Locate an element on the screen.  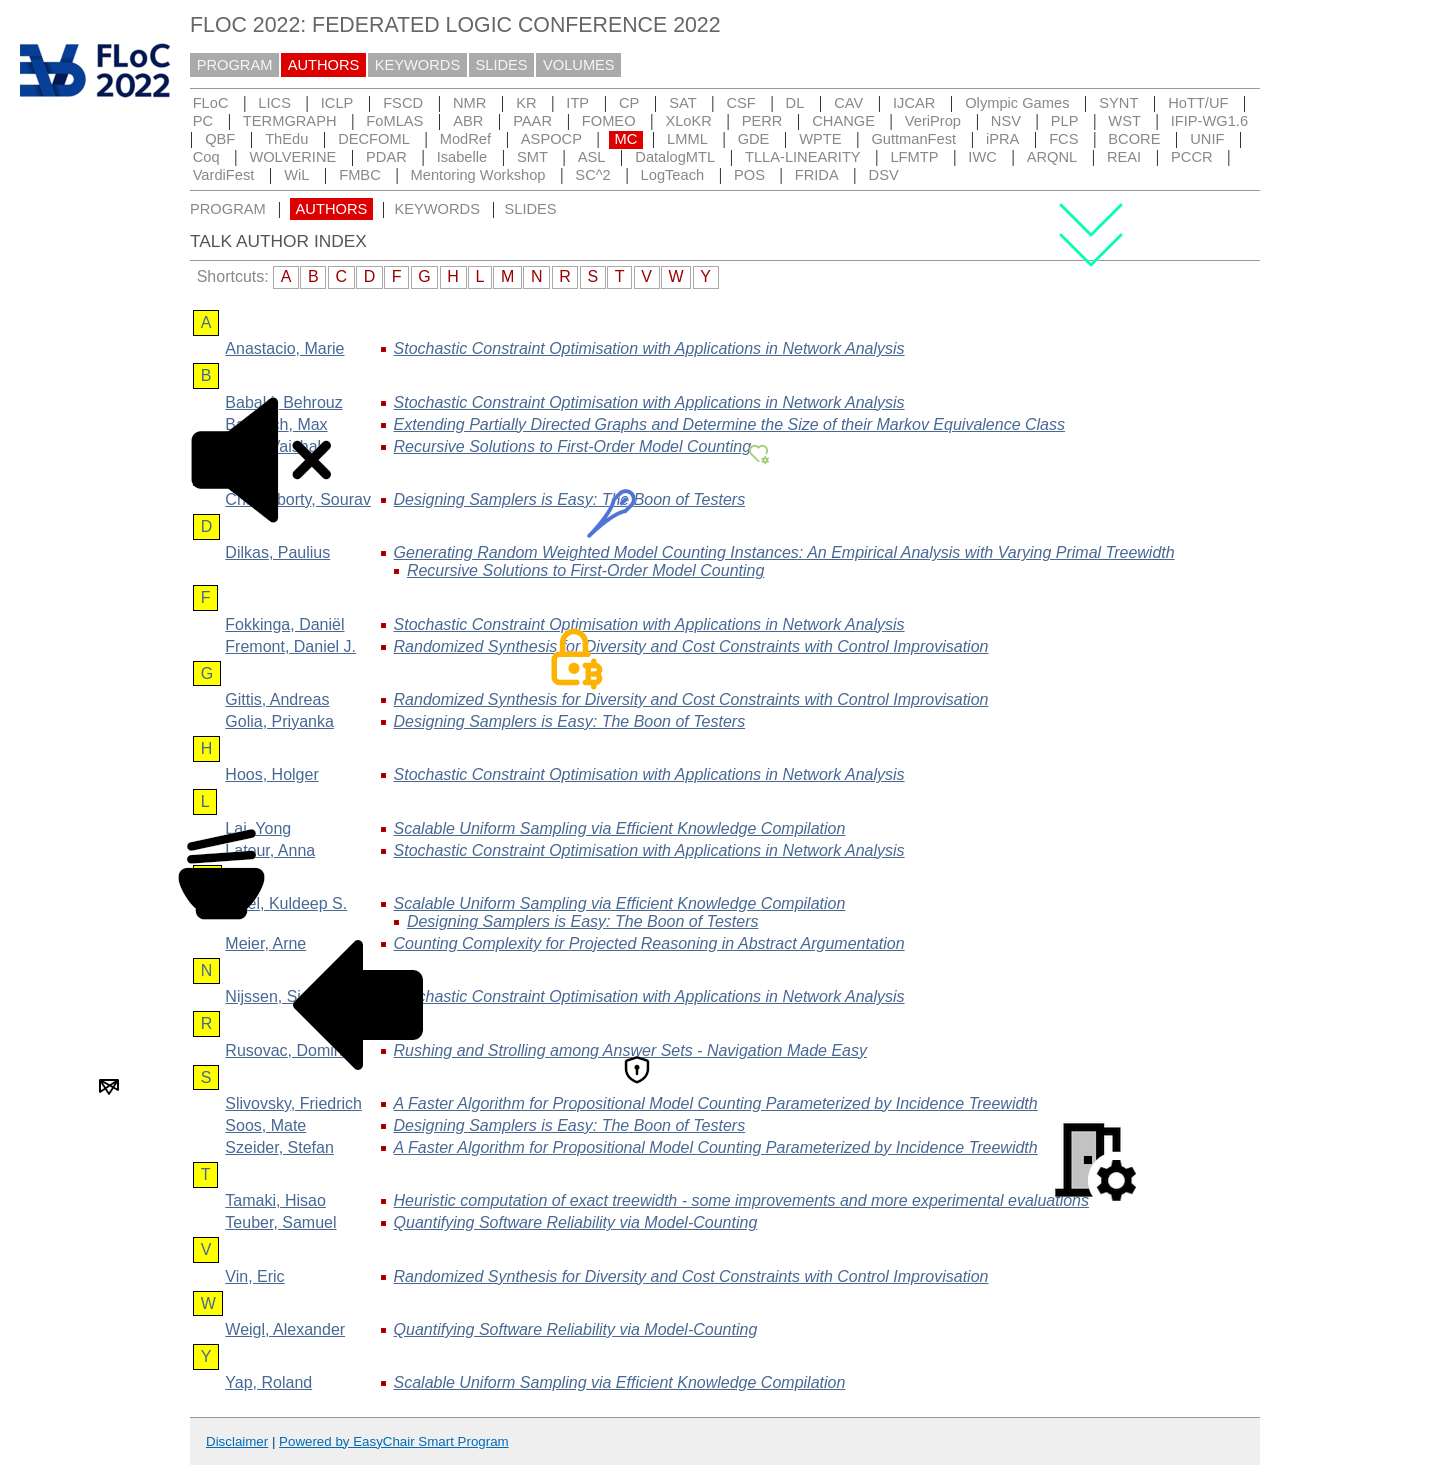
expand all sections below is located at coordinates (1091, 232).